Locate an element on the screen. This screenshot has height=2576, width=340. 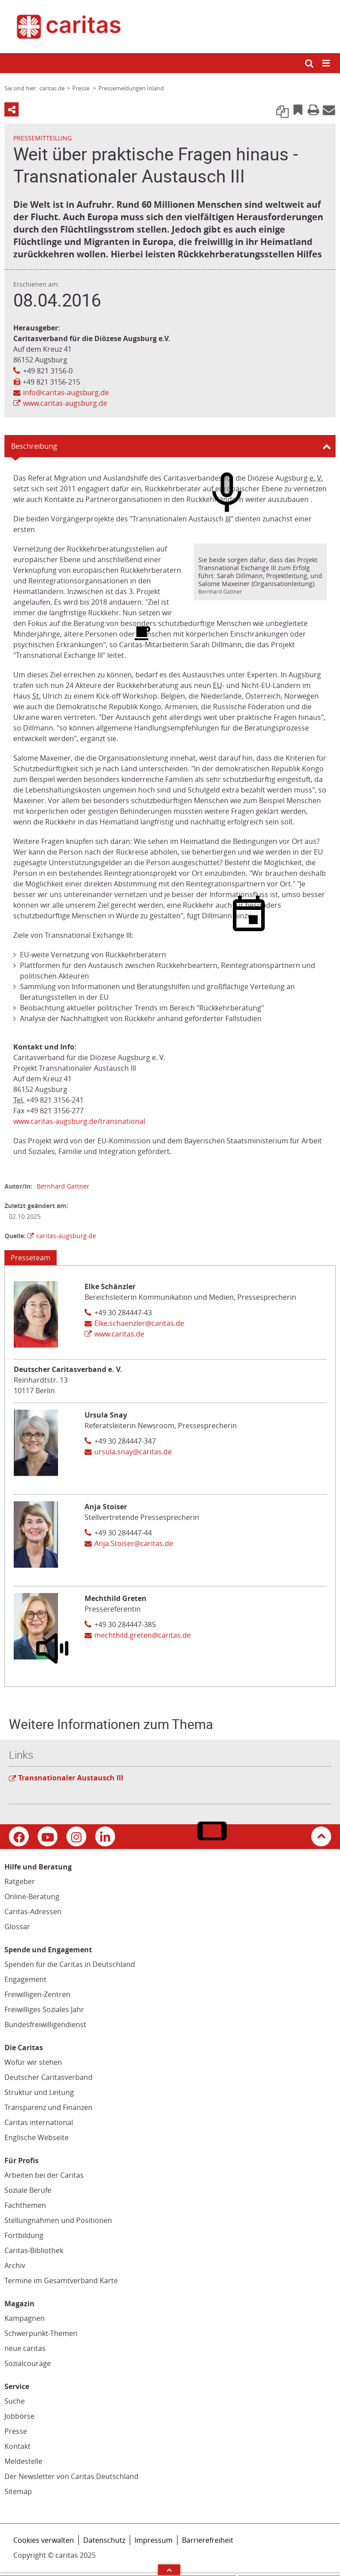
view calendar or scheduled events is located at coordinates (249, 913).